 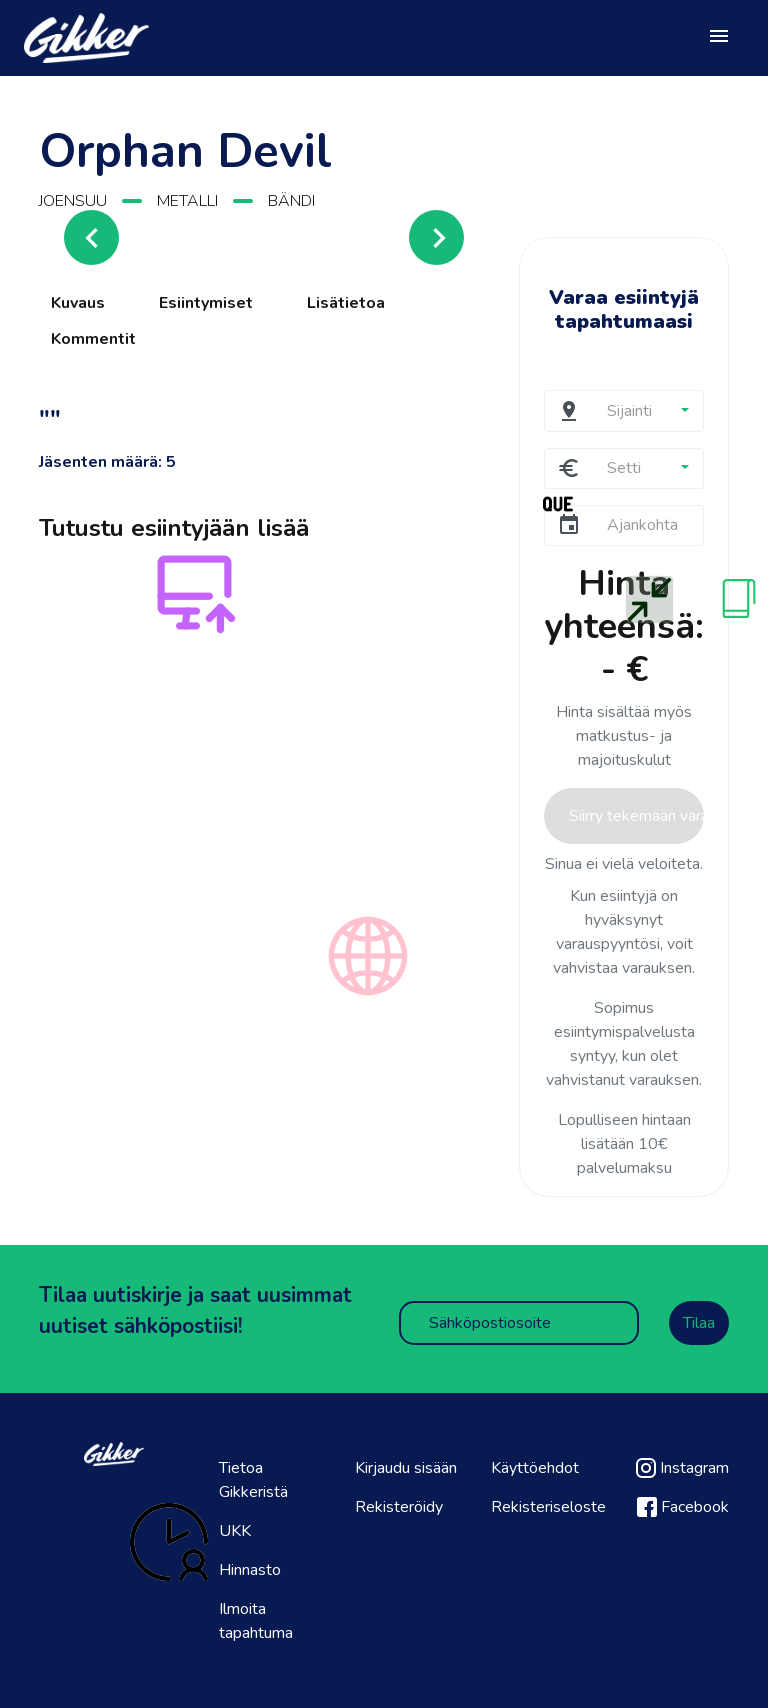 What do you see at coordinates (737, 598) in the screenshot?
I see `view towel or linen amenities` at bounding box center [737, 598].